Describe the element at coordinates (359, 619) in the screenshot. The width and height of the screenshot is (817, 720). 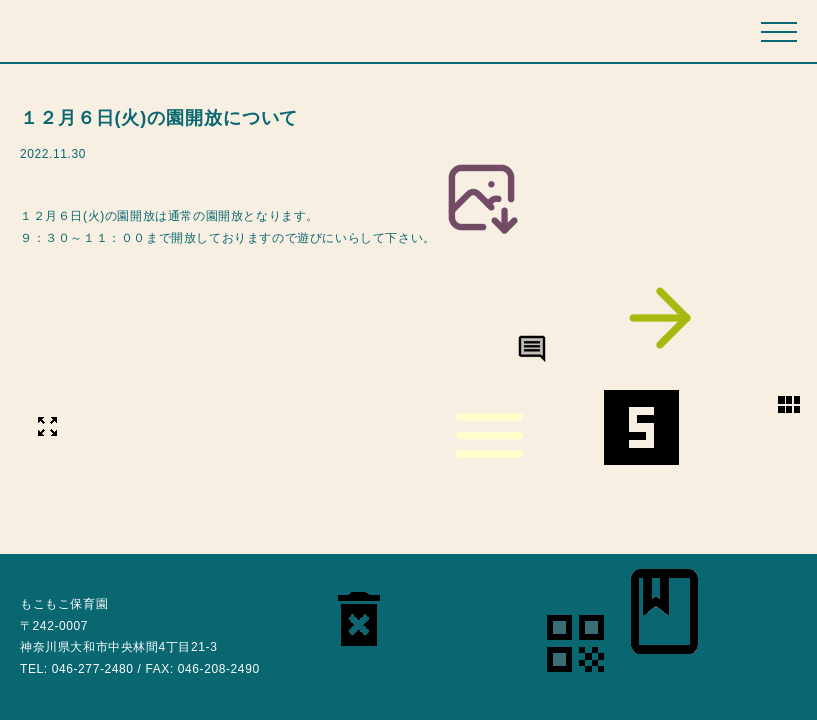
I see `permanently delete item` at that location.